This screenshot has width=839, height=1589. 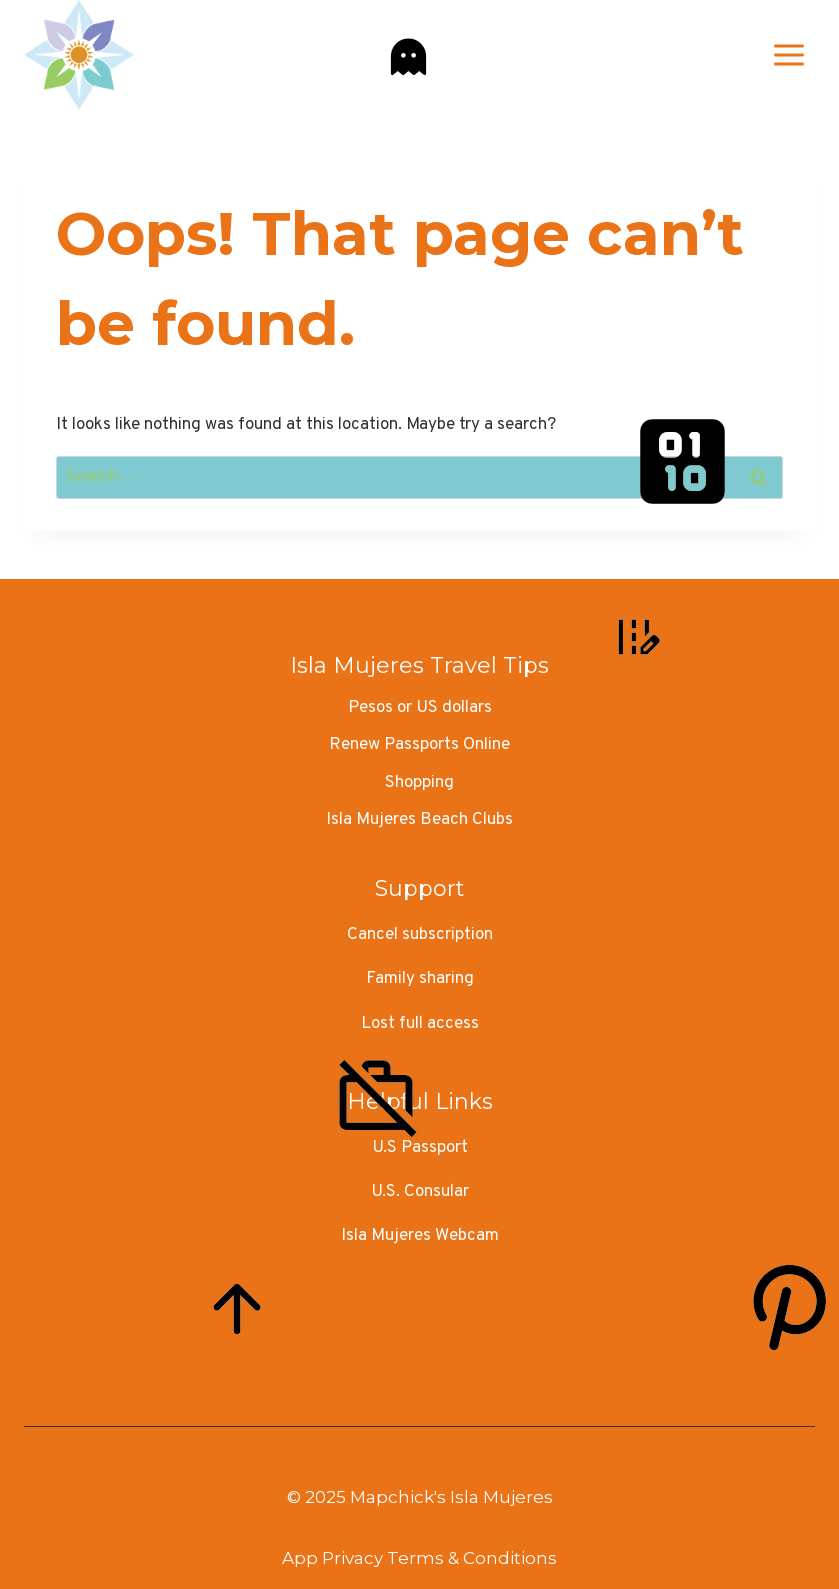 I want to click on work mode disabled or unavailable, so click(x=376, y=1097).